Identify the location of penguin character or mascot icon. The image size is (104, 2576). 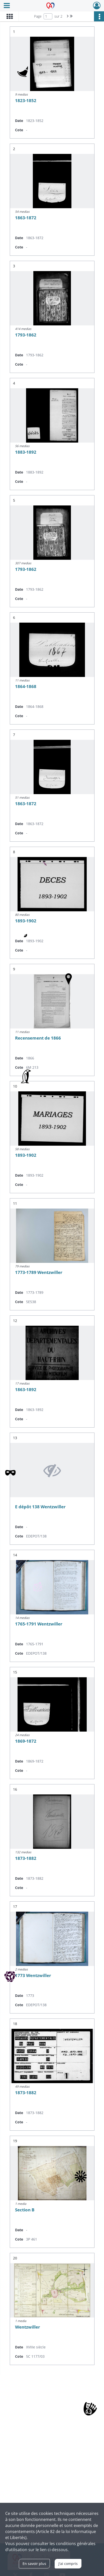
(26, 1076).